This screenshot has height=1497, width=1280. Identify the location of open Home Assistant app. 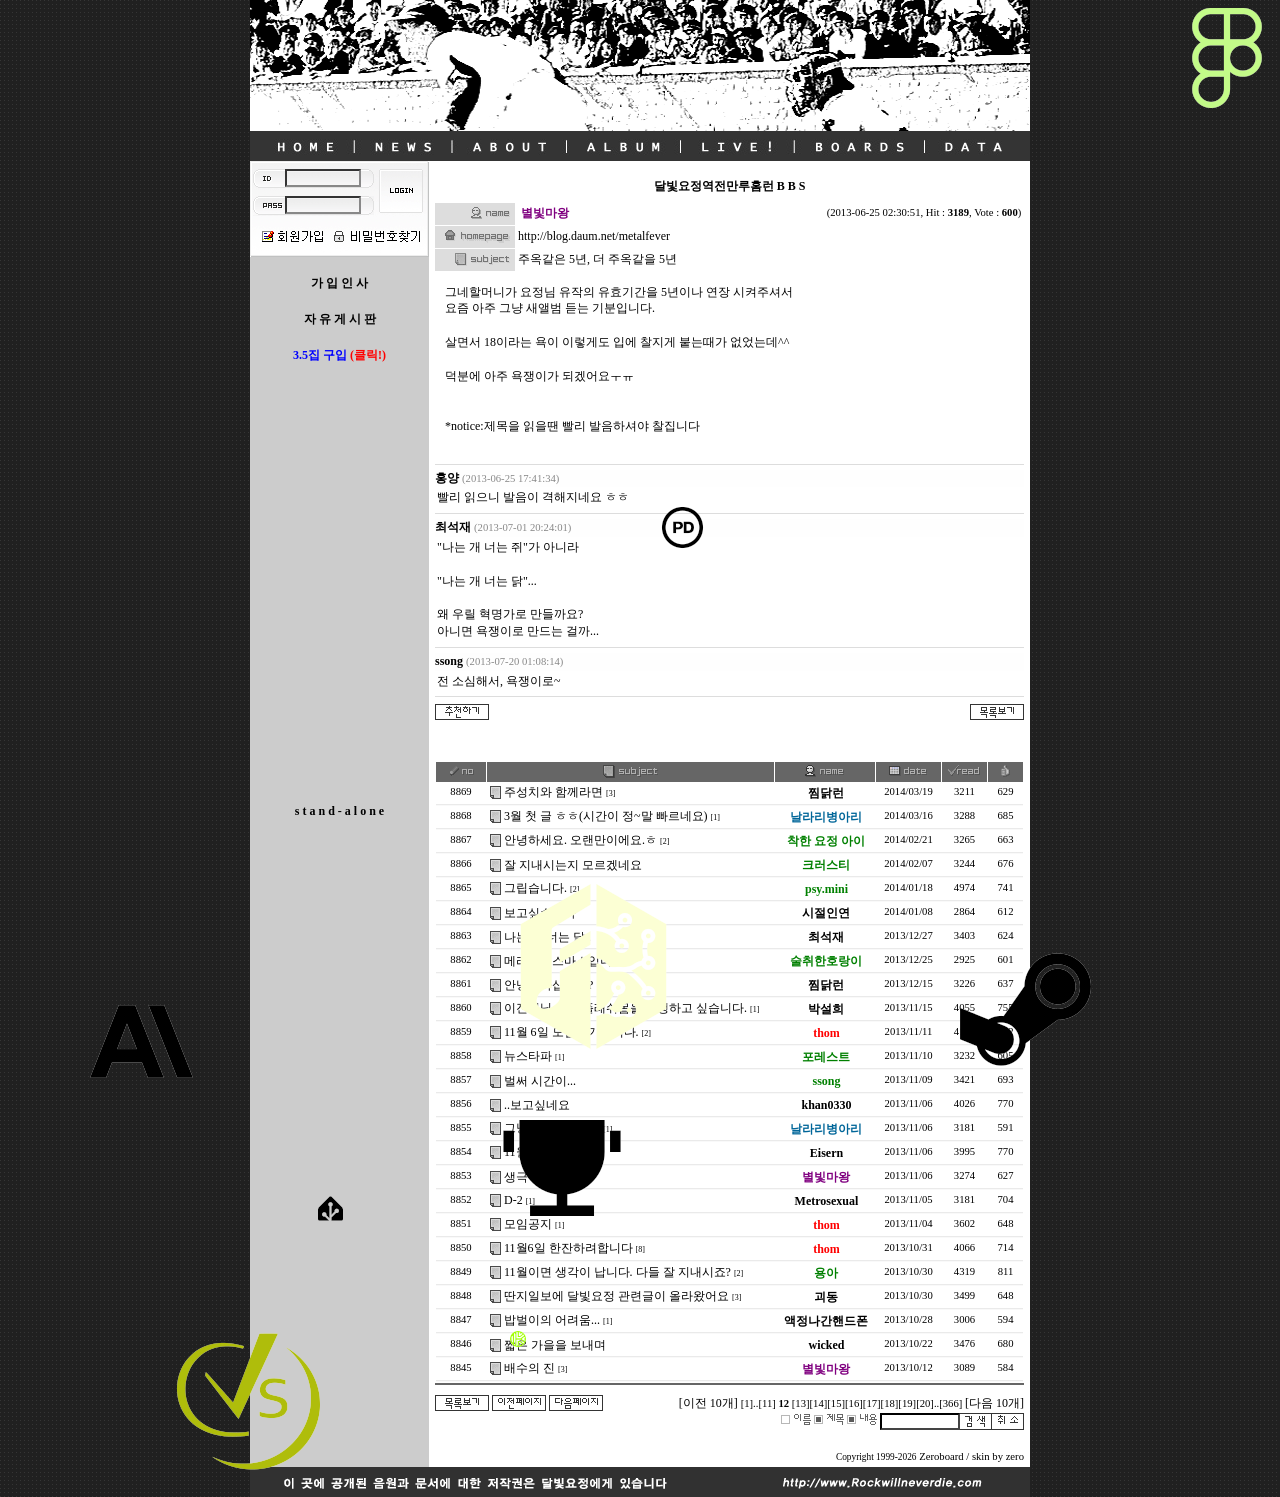
(330, 1208).